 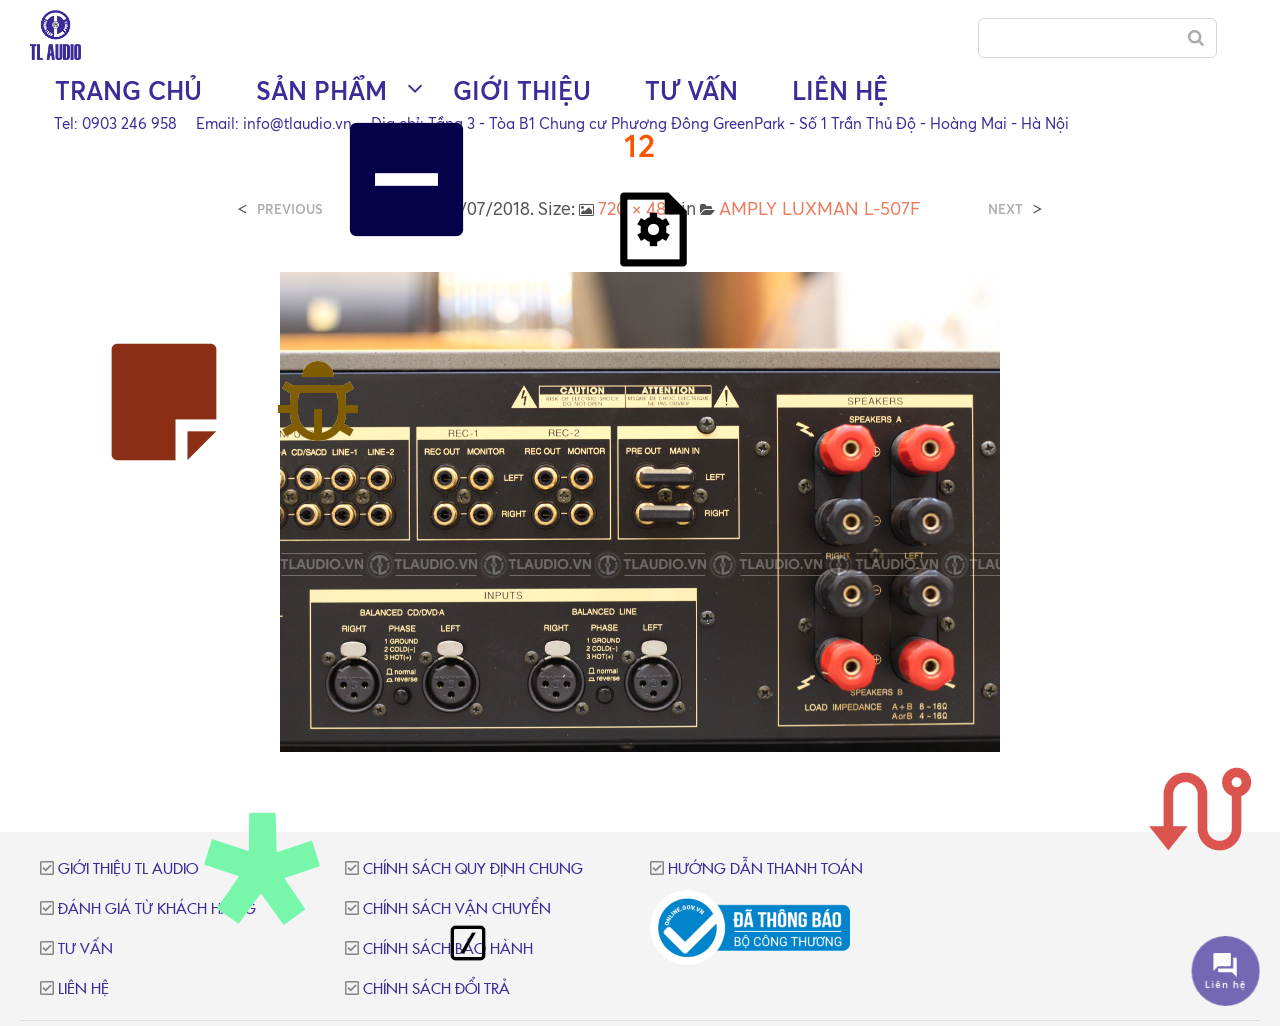 What do you see at coordinates (1202, 811) in the screenshot?
I see `view navigation route between two points` at bounding box center [1202, 811].